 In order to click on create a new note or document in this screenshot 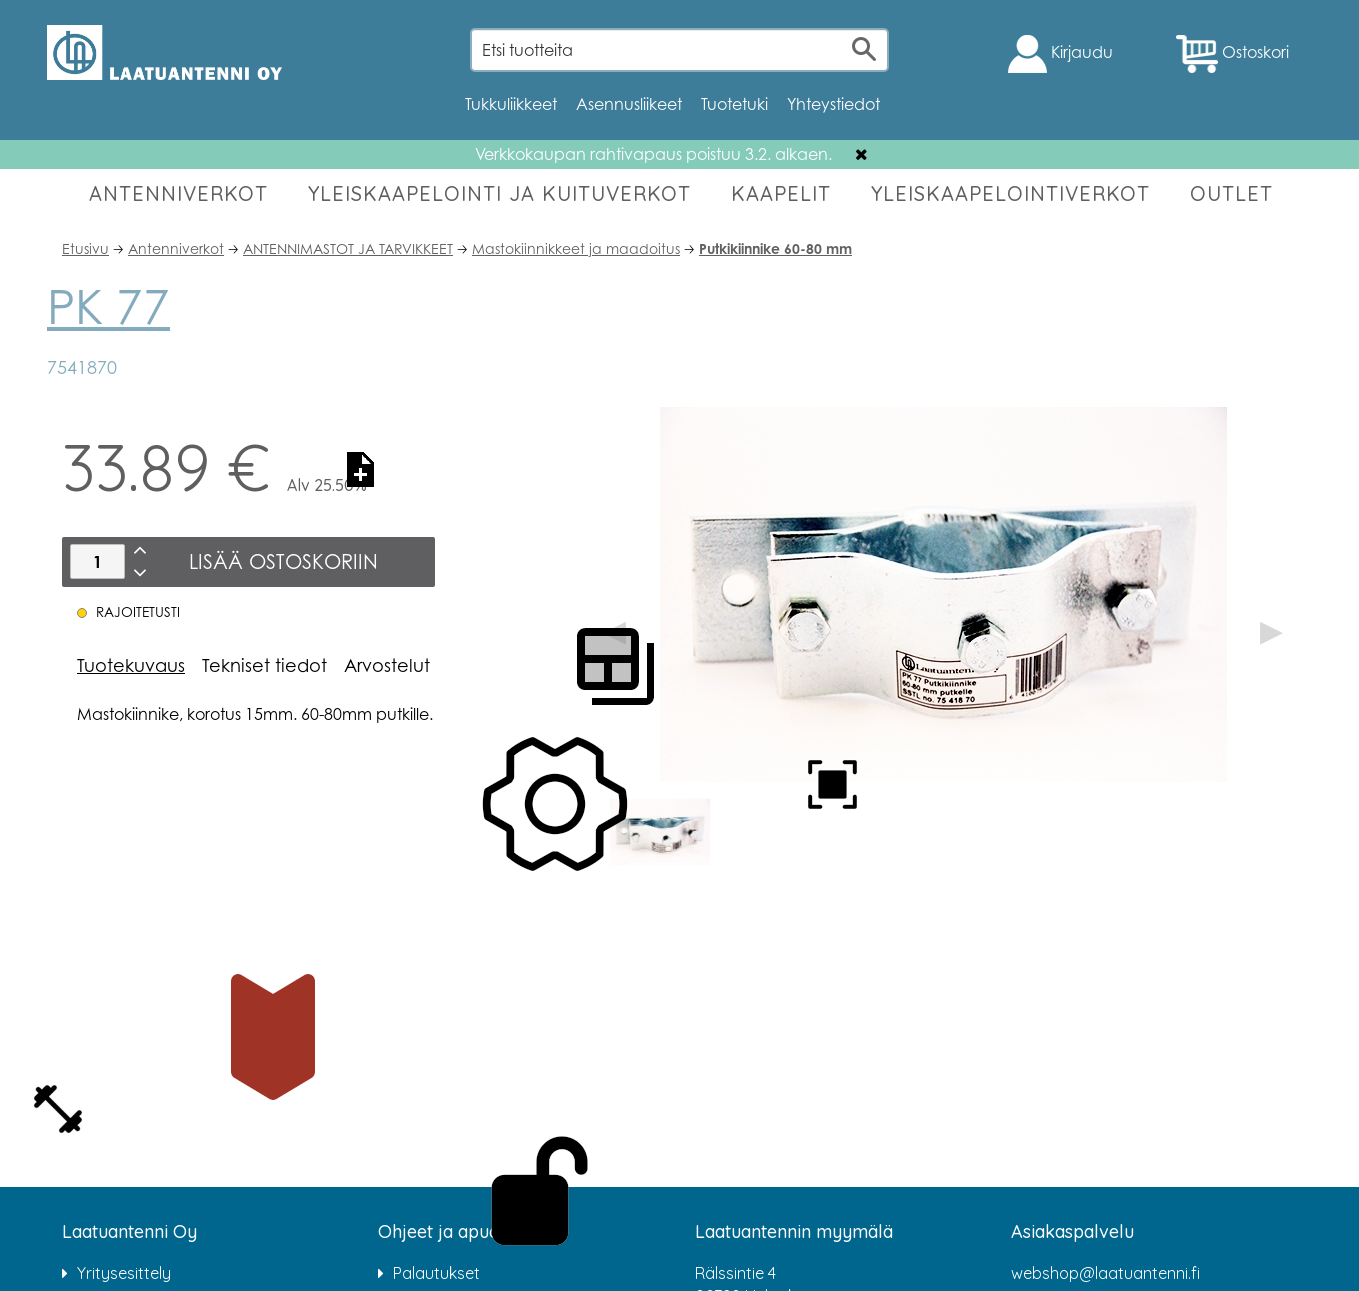, I will do `click(360, 469)`.